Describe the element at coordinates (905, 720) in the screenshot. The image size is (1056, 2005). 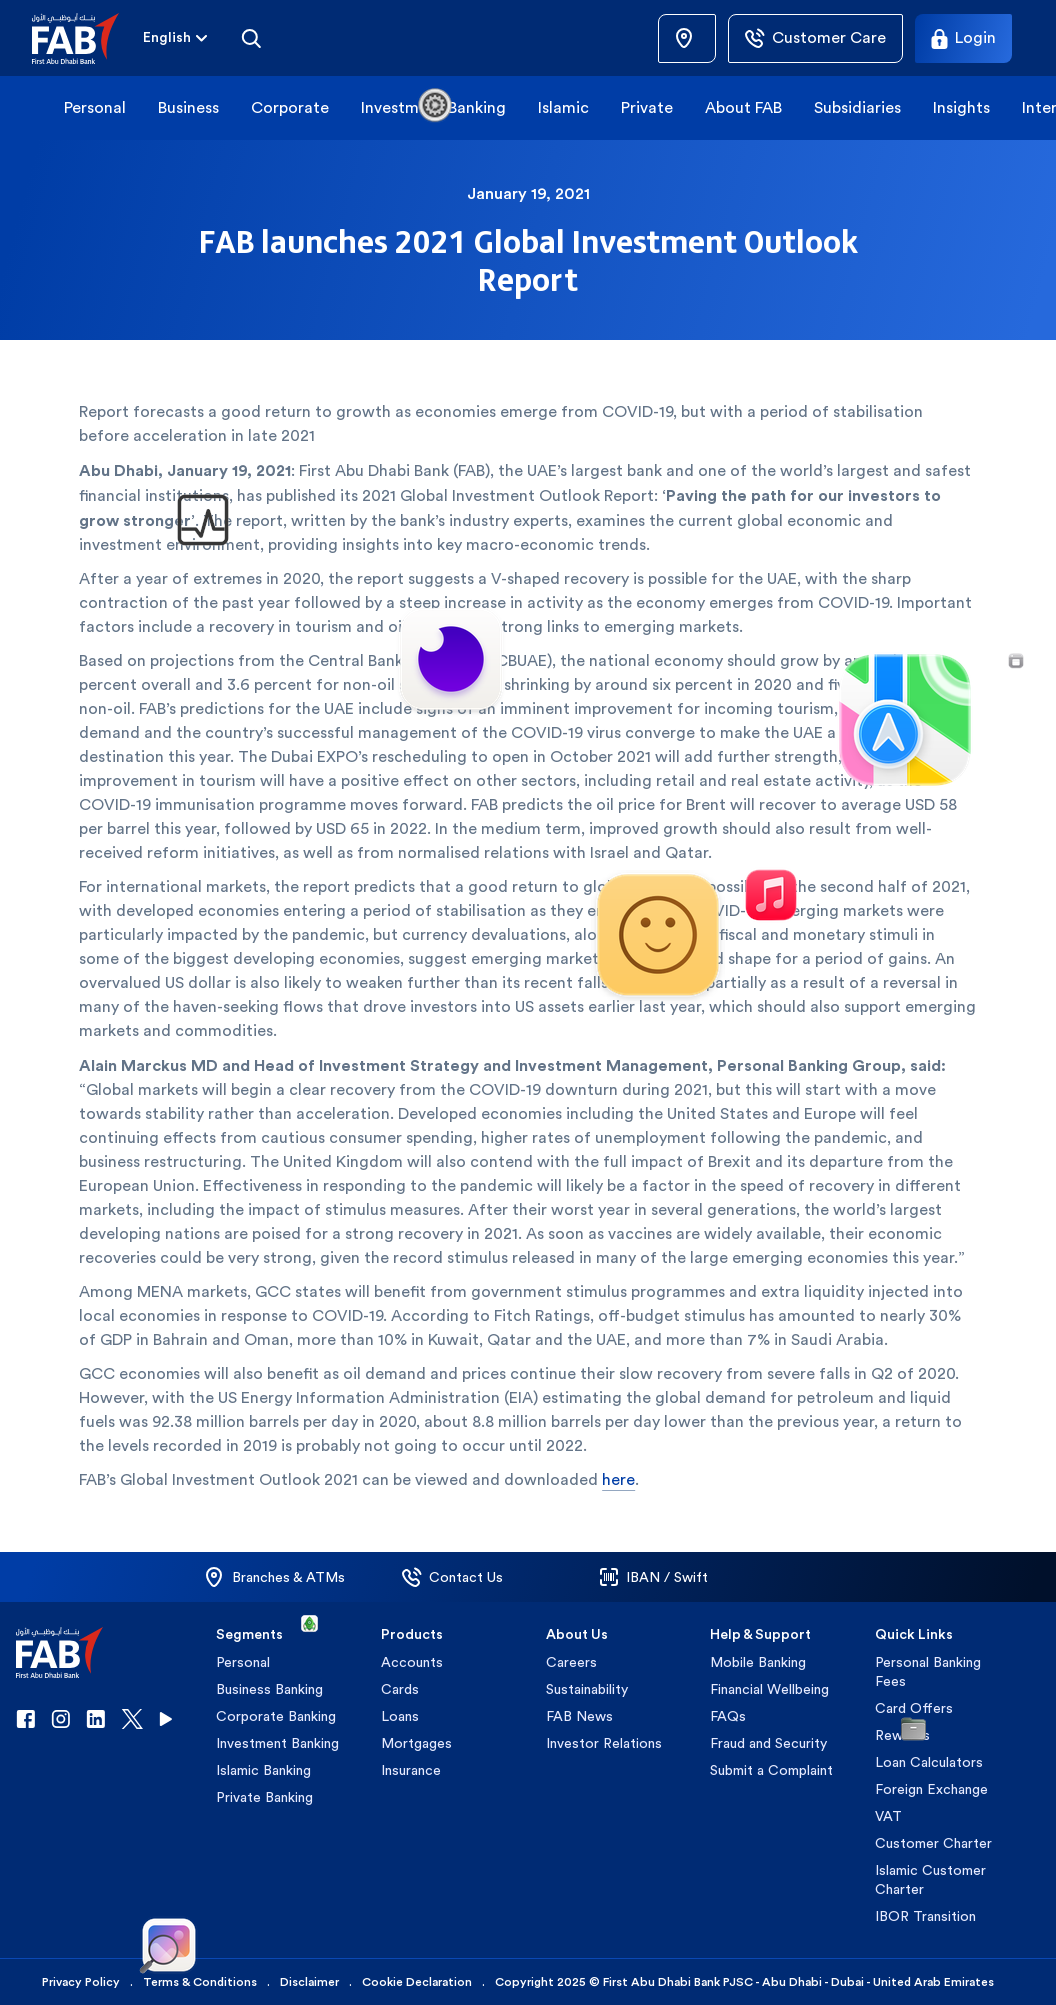
I see `open gnome maps application` at that location.